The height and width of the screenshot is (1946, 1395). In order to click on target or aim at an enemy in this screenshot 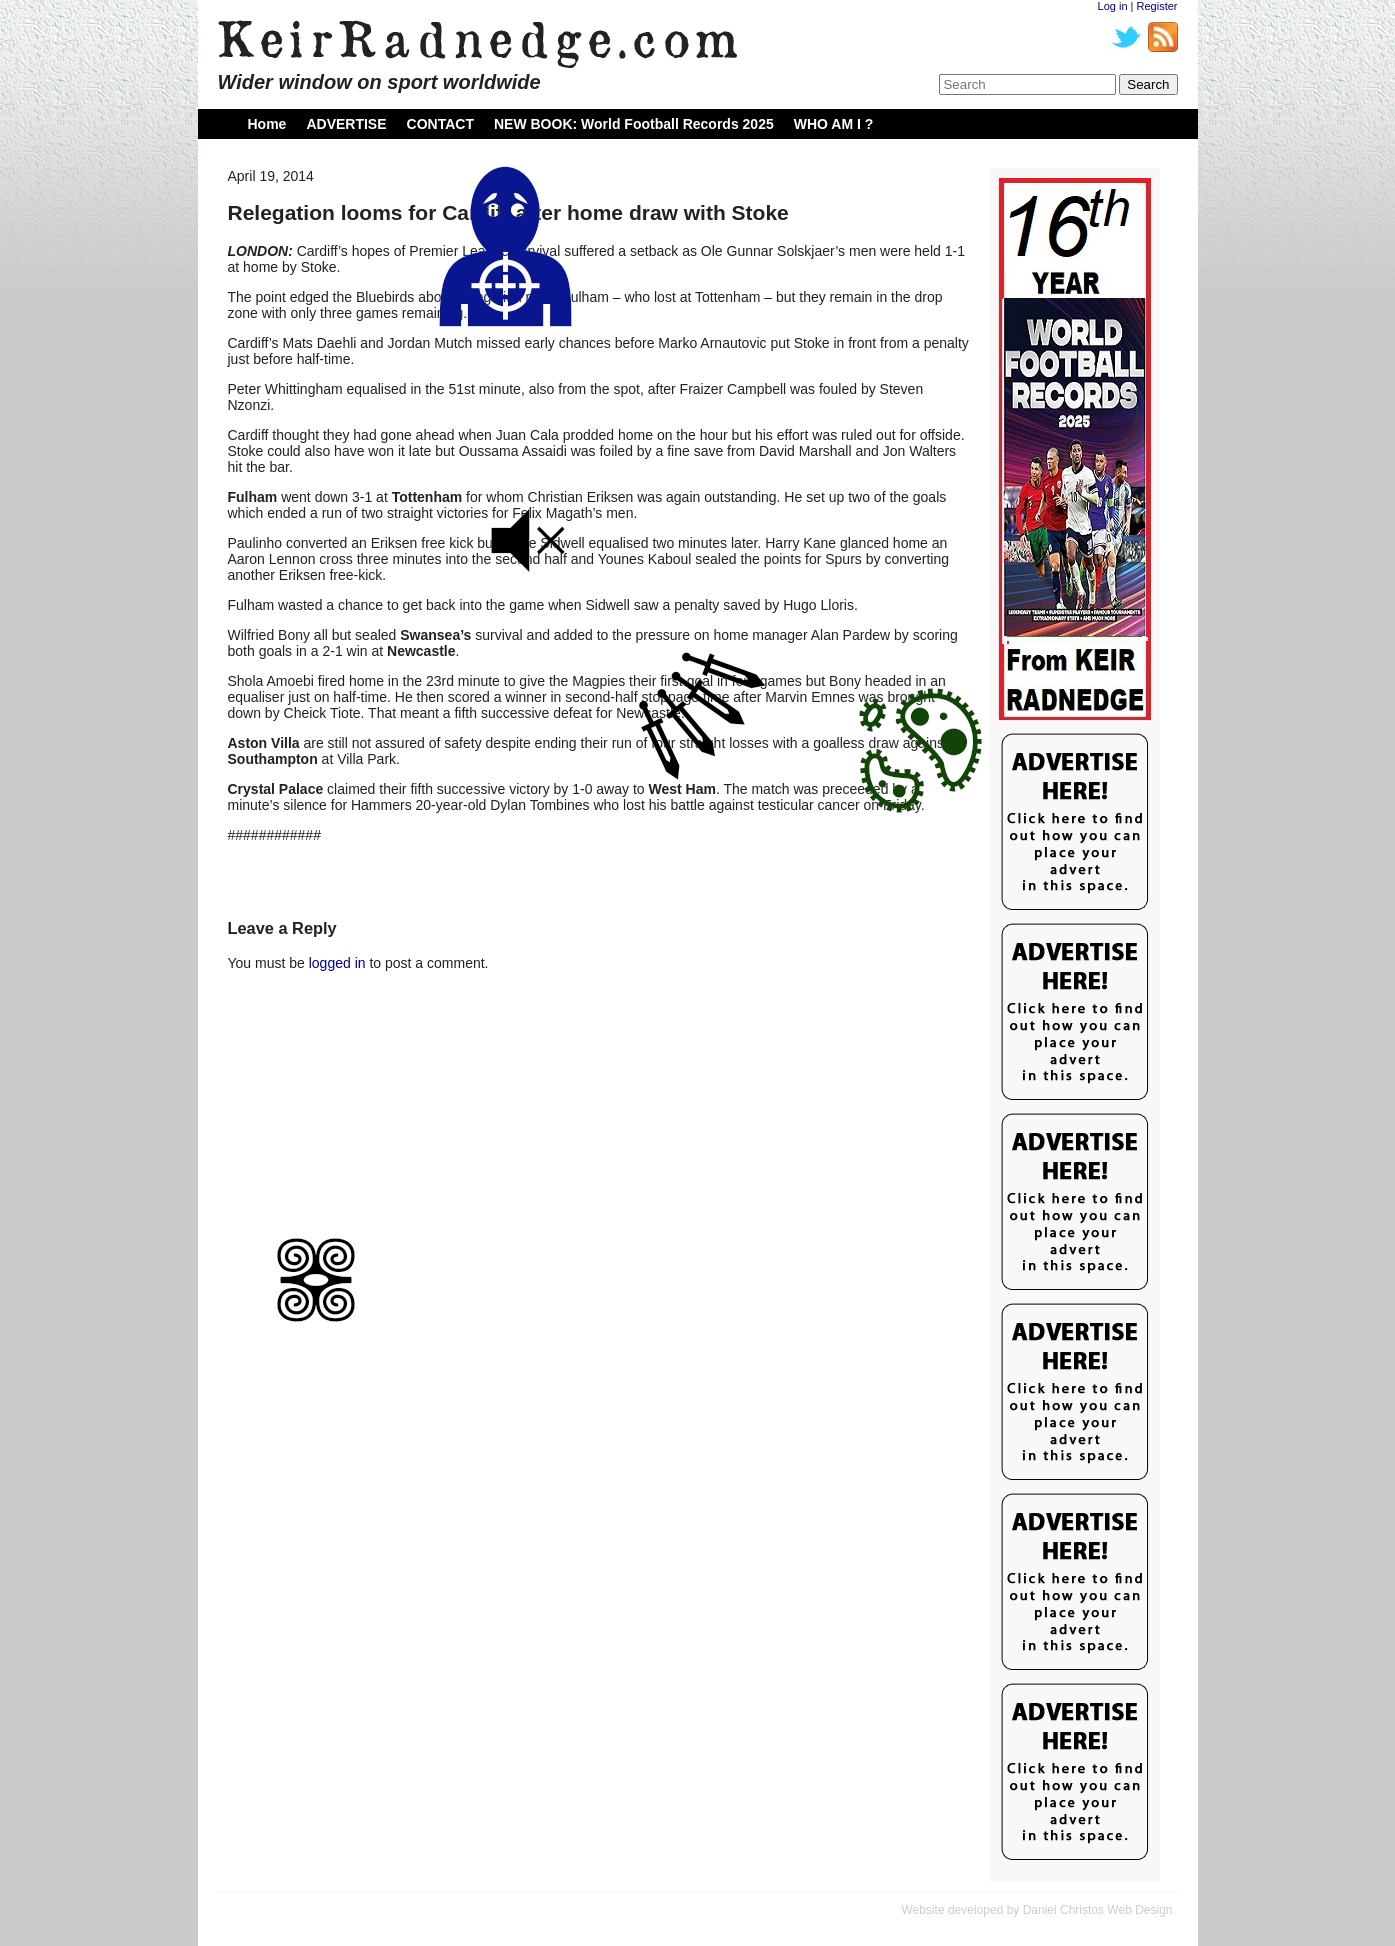, I will do `click(505, 246)`.